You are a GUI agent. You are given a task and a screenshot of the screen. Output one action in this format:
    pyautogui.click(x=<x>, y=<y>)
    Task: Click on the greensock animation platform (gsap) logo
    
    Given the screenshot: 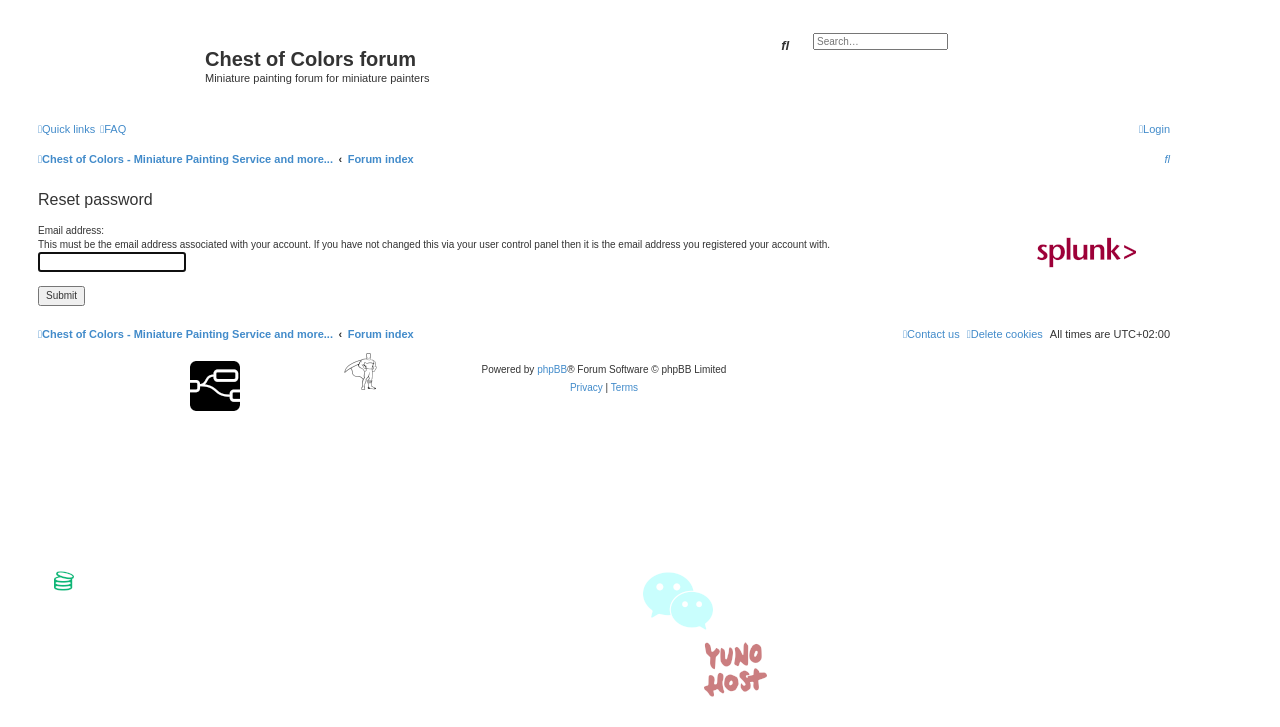 What is the action you would take?
    pyautogui.click(x=360, y=371)
    